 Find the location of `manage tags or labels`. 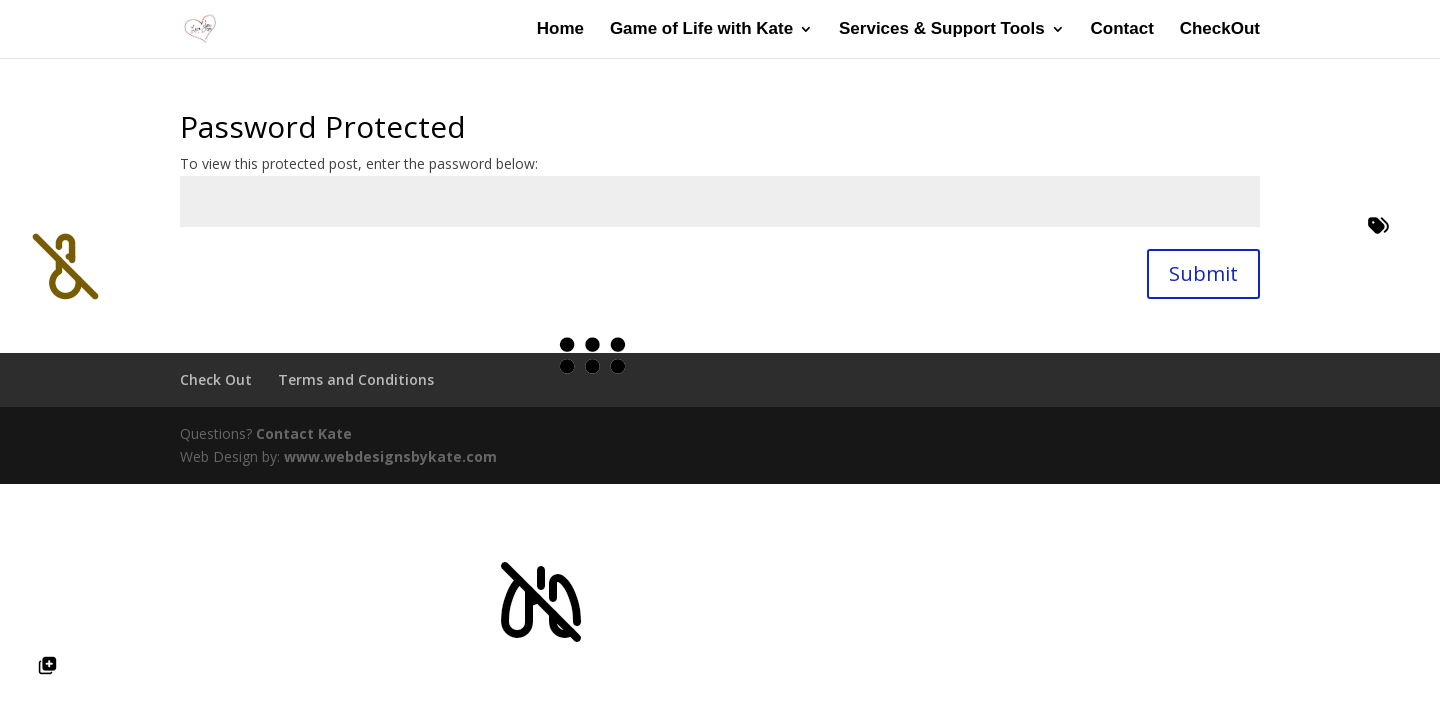

manage tags or labels is located at coordinates (1378, 224).